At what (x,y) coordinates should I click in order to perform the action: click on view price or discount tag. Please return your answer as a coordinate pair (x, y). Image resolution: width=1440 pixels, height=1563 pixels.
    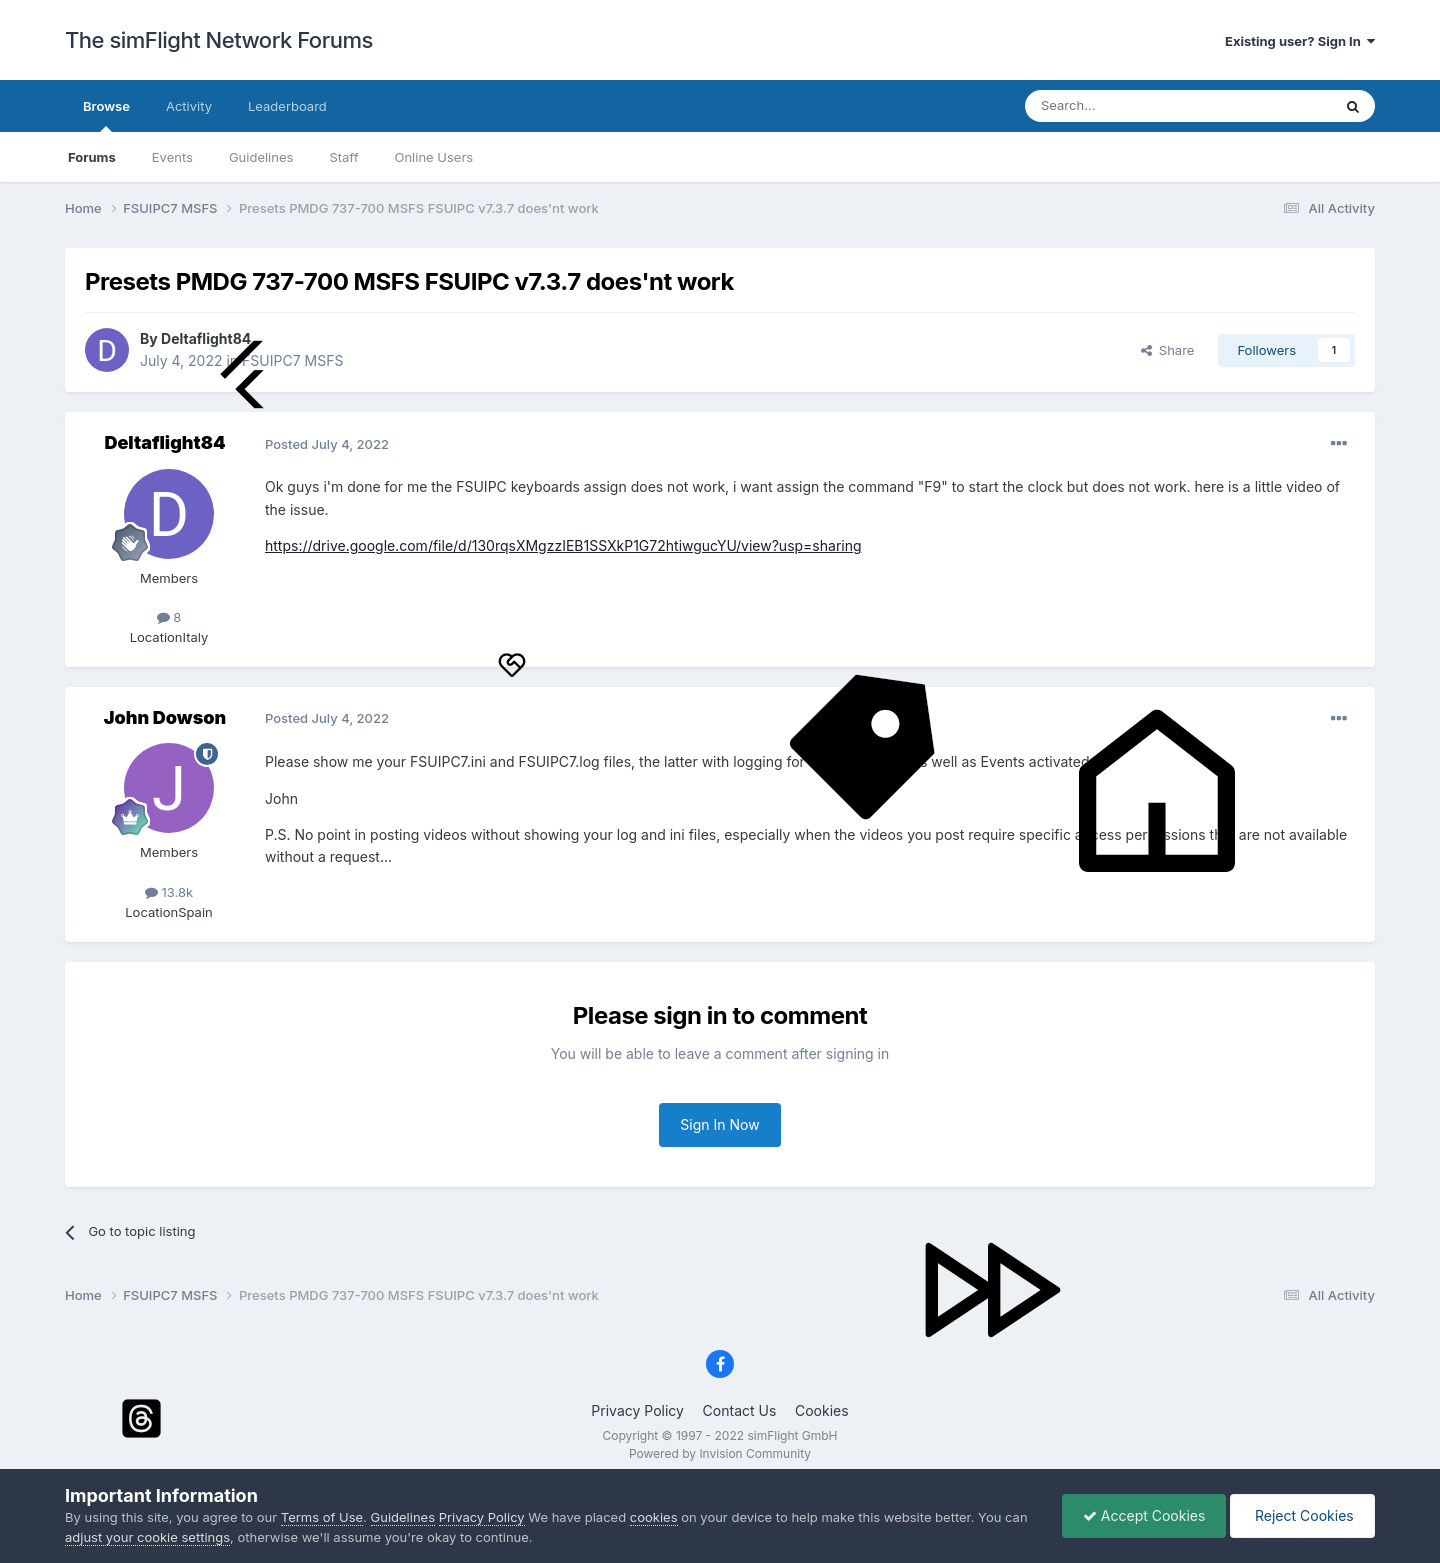
    Looking at the image, I should click on (863, 743).